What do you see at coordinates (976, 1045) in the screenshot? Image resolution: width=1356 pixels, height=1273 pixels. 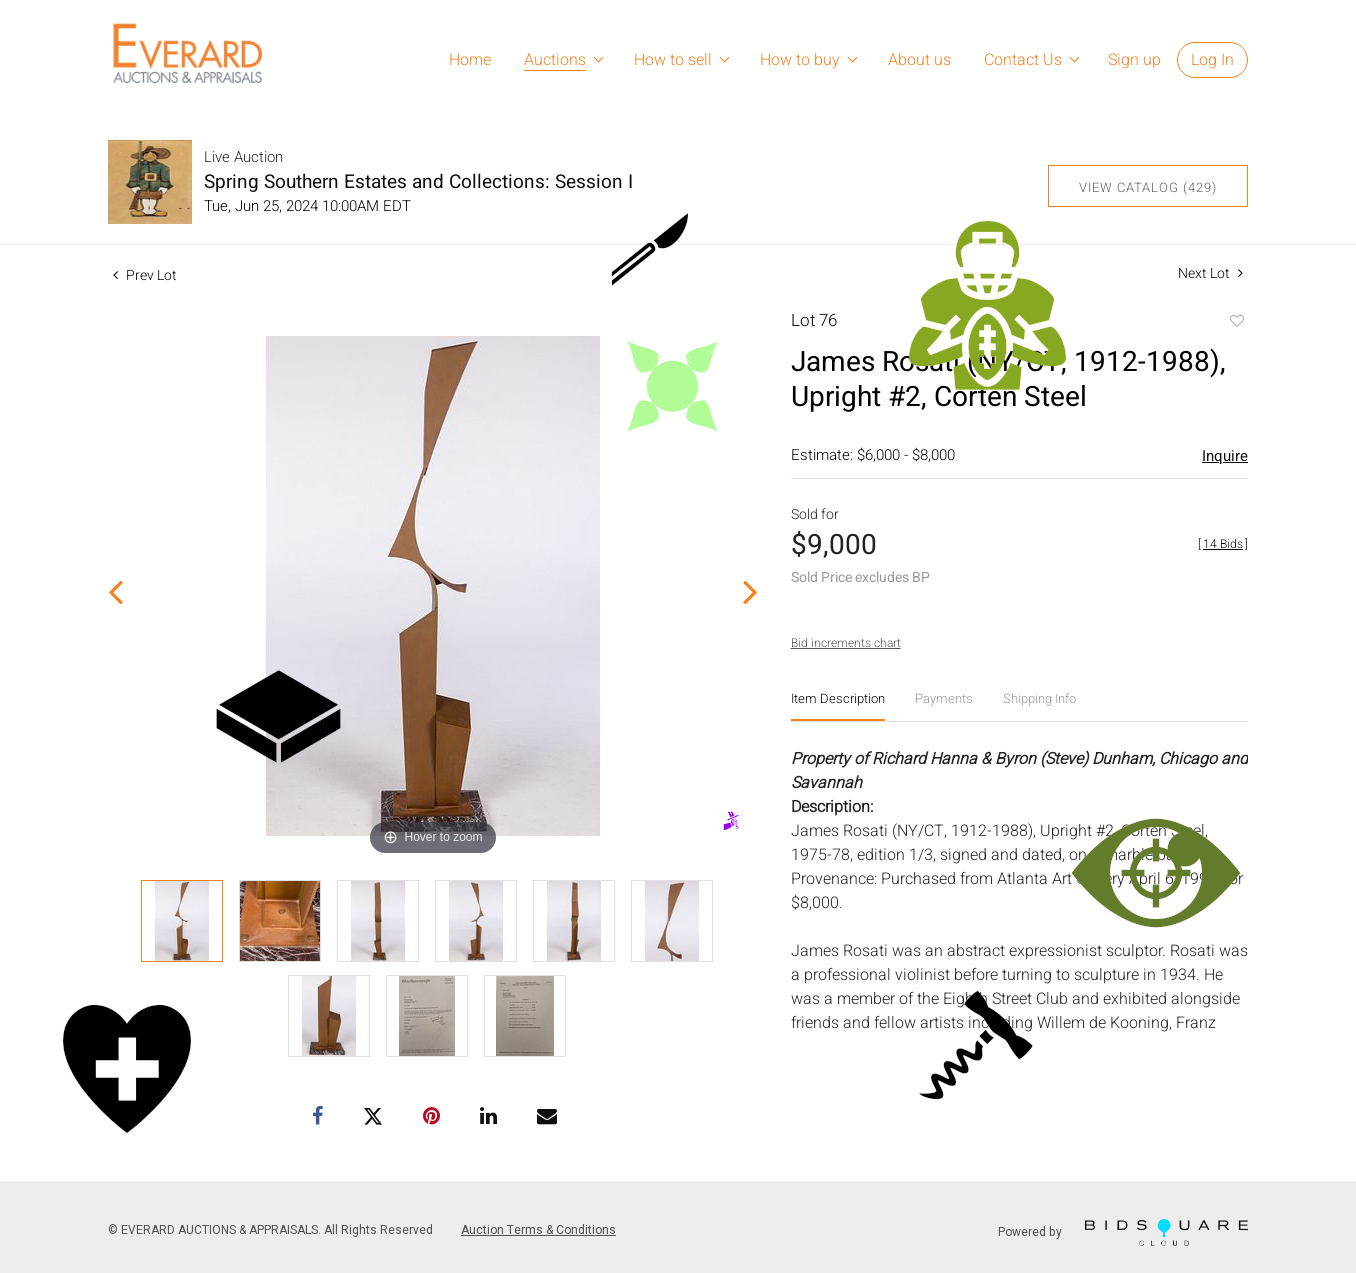 I see `wine or beverage tool in a kitchen app` at bounding box center [976, 1045].